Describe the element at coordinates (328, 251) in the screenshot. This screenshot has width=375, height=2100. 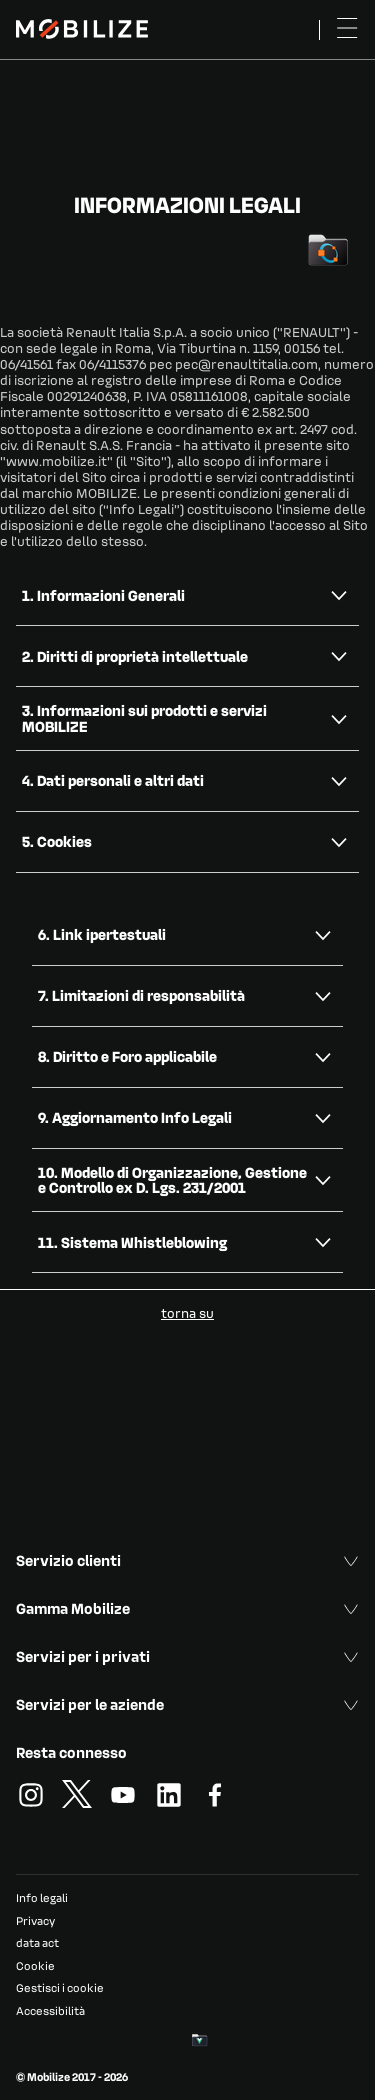
I see `folder for octave programming files` at that location.